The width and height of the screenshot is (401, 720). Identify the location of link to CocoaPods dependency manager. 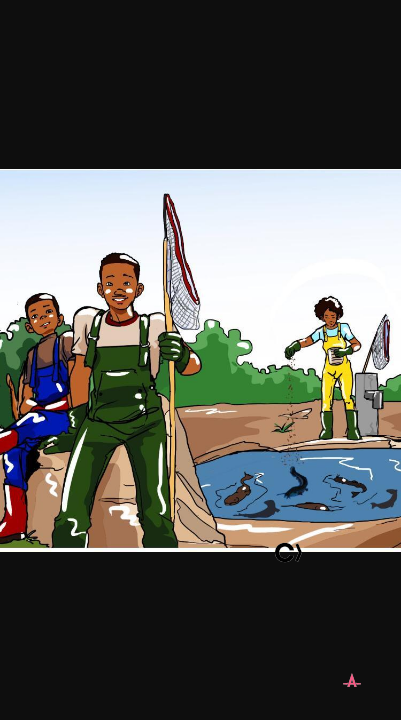
(288, 552).